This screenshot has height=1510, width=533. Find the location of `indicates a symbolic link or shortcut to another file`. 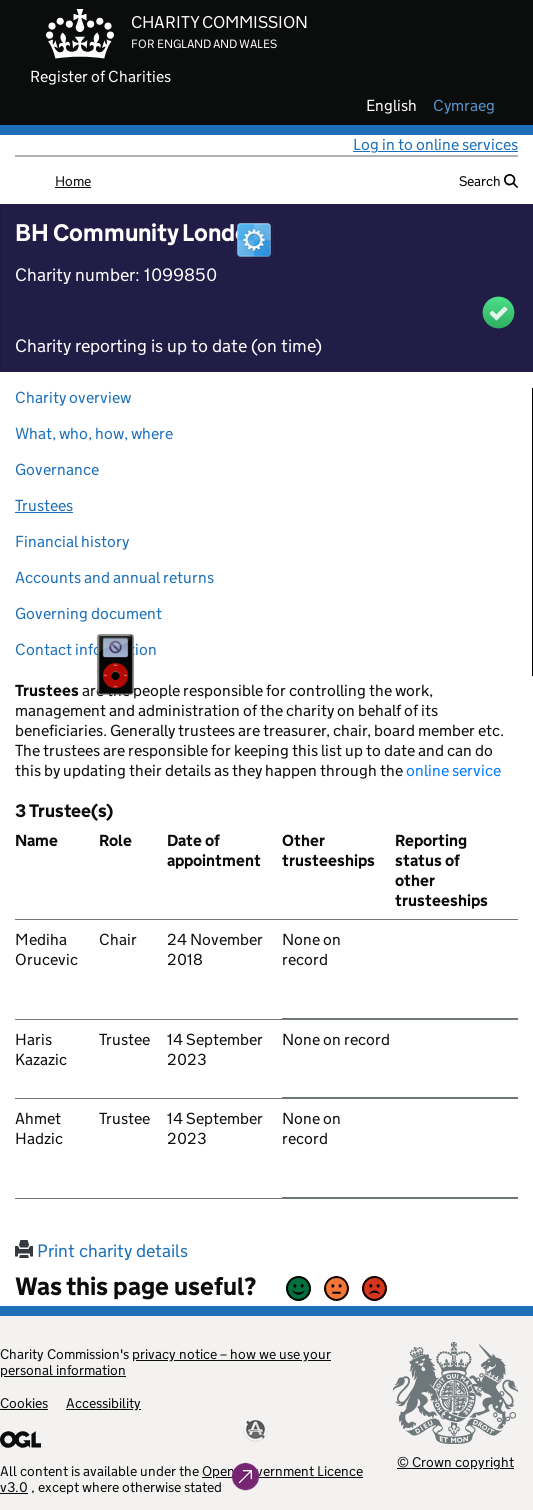

indicates a symbolic link or shortcut to another file is located at coordinates (245, 1476).